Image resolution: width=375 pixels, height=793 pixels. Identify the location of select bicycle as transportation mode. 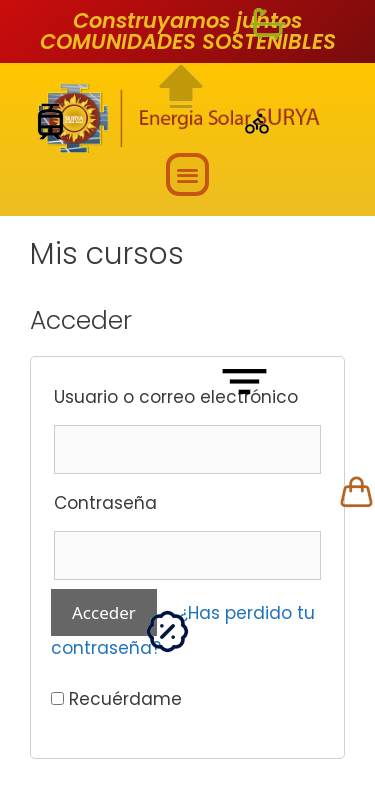
(257, 123).